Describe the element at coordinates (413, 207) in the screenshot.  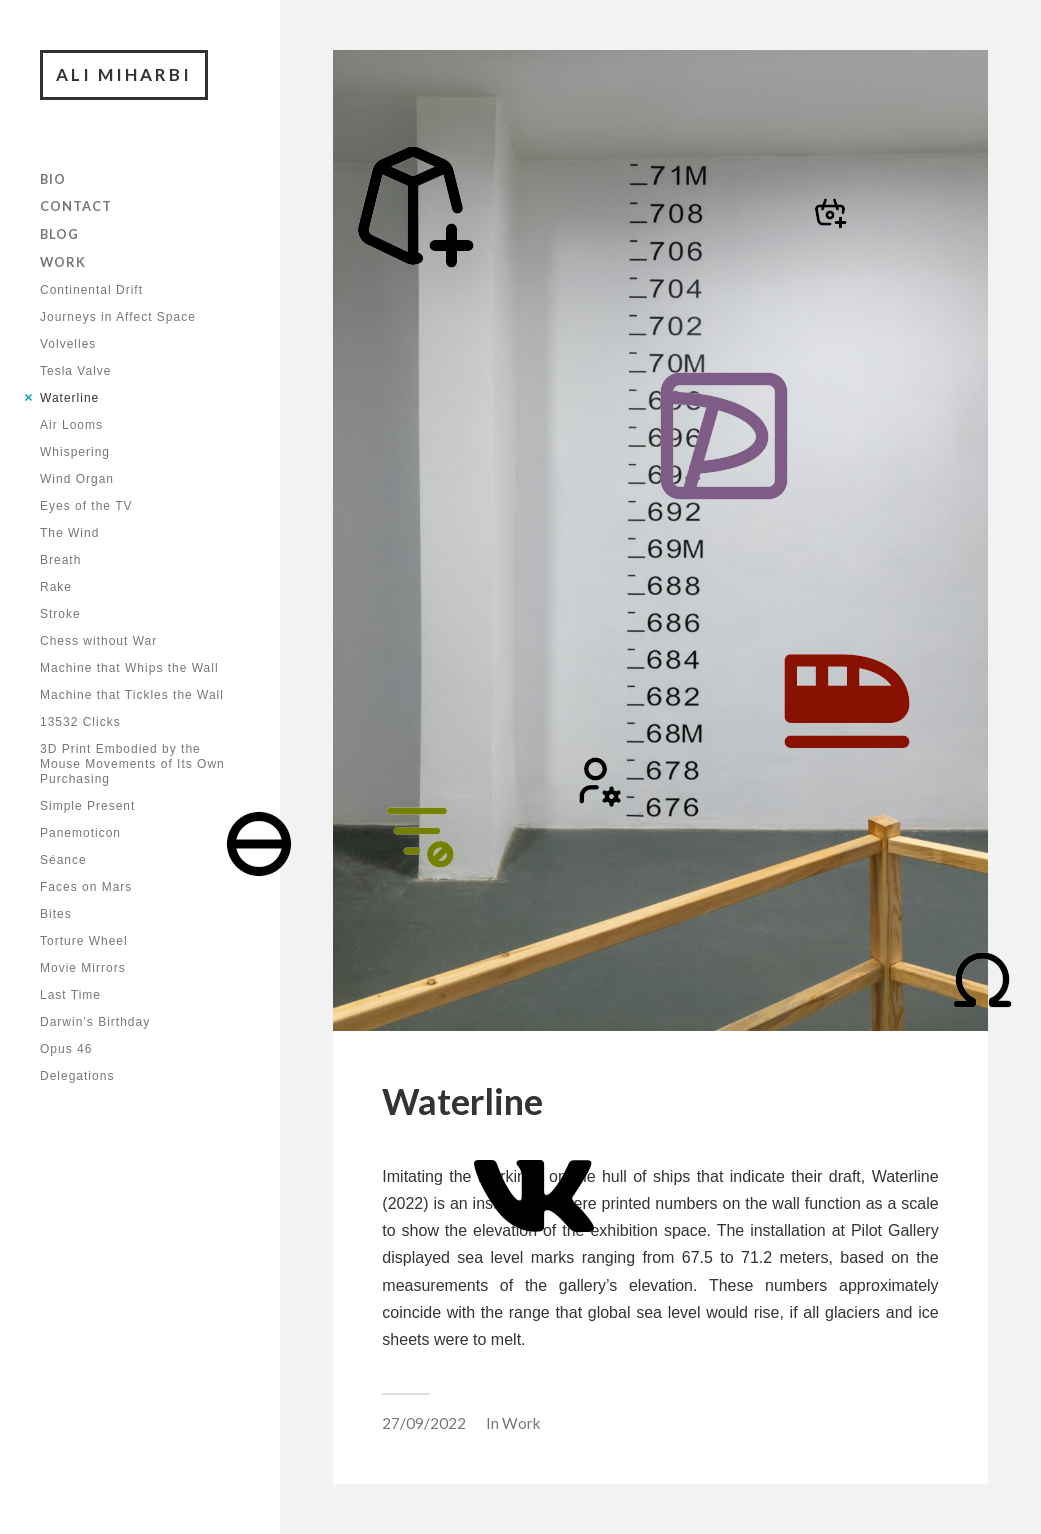
I see `add a new 3D object or model` at that location.